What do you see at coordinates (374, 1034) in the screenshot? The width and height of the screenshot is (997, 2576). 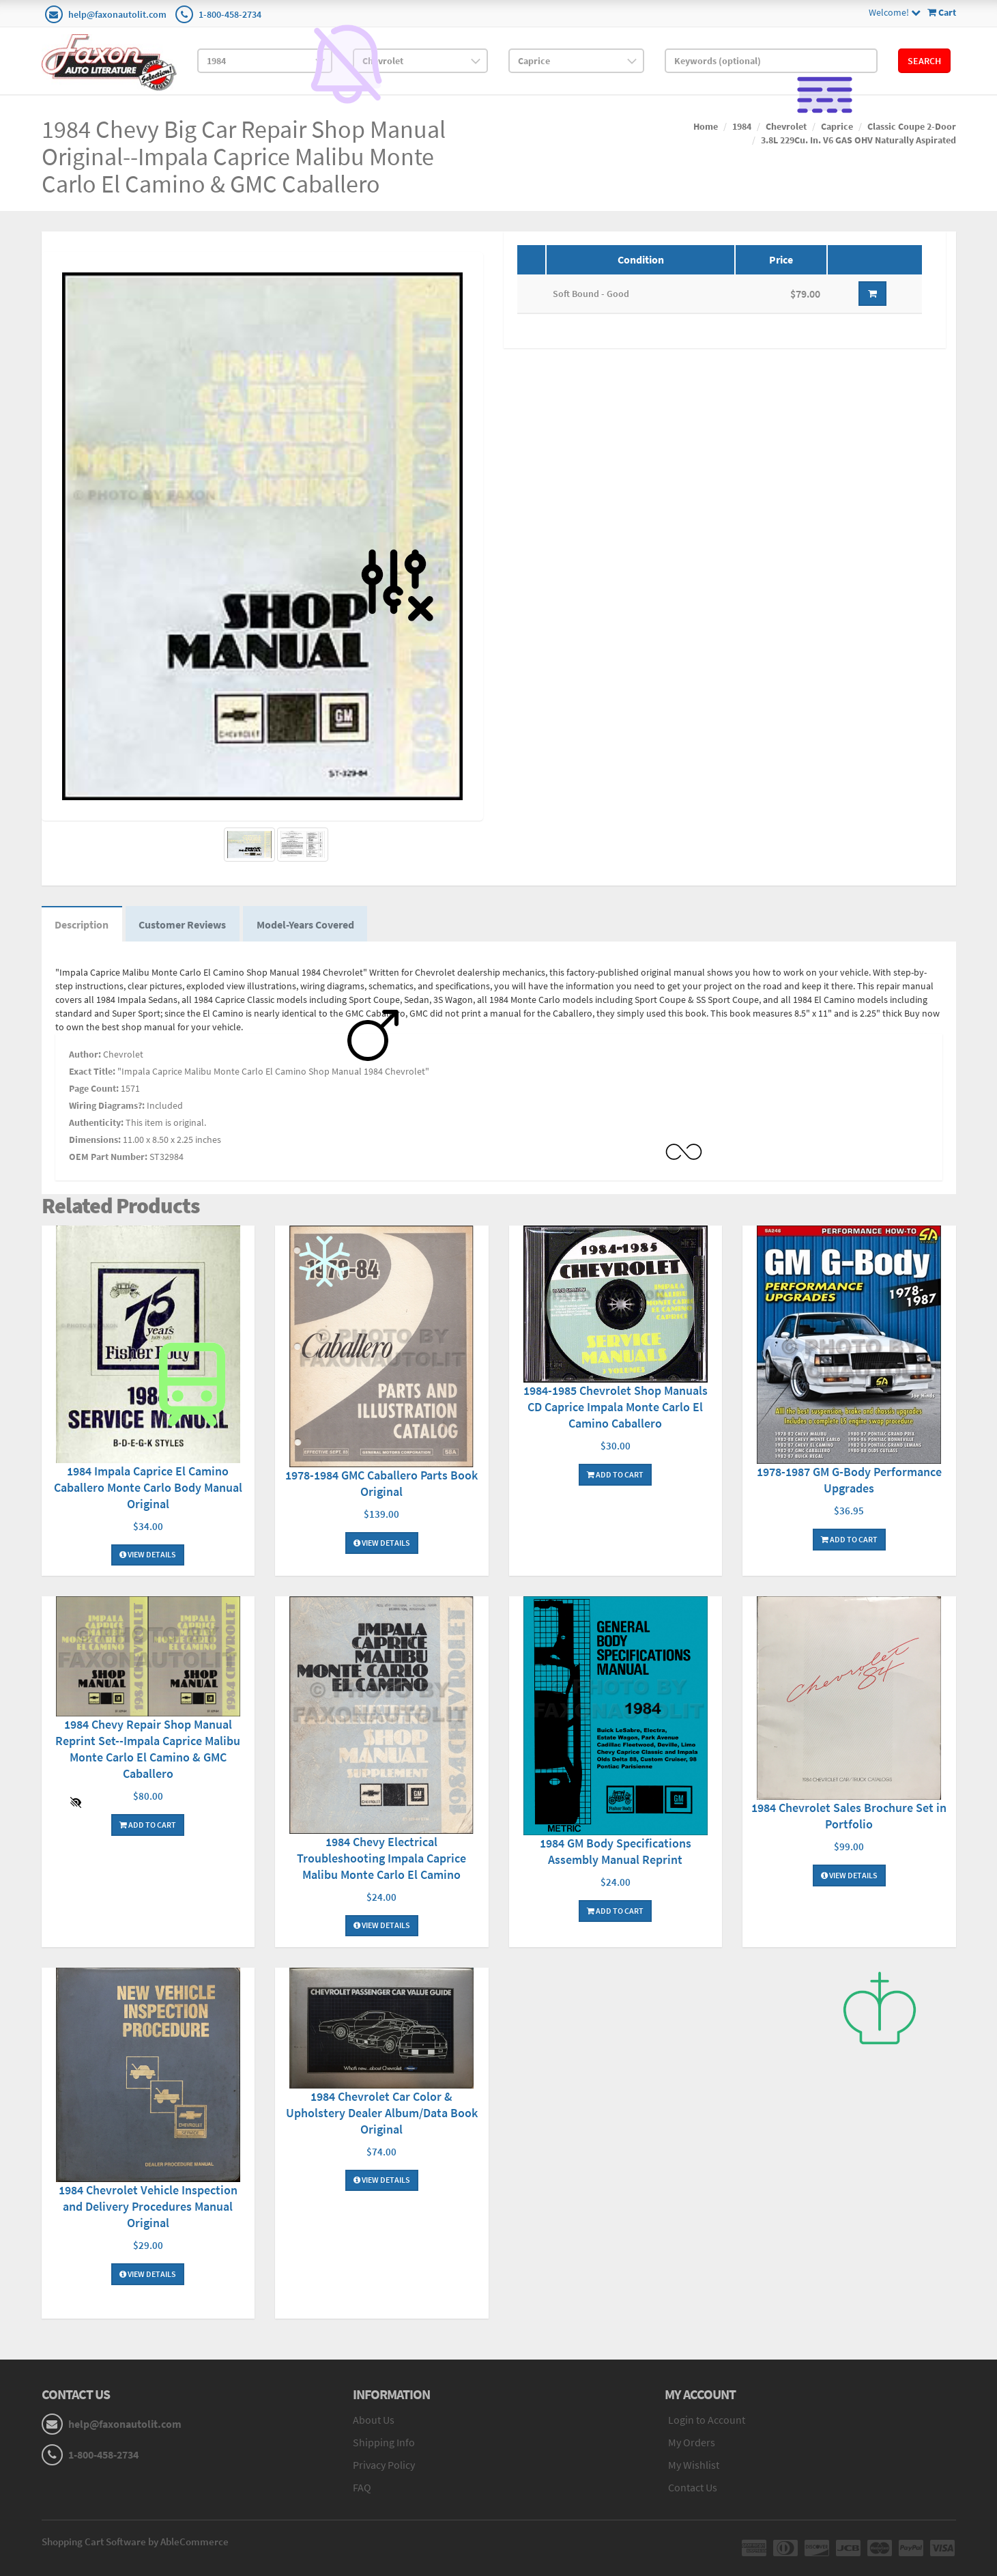 I see `indicates male gender selection` at bounding box center [374, 1034].